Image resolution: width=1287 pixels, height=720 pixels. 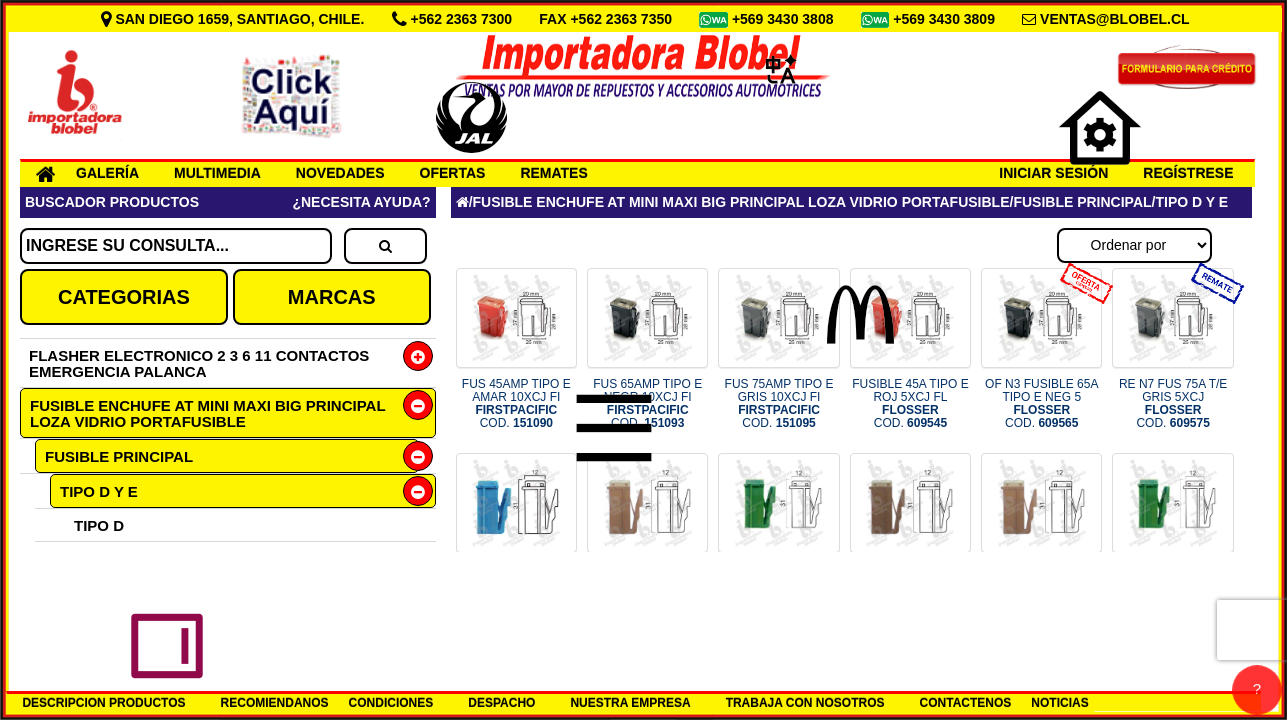 I want to click on open the McDonald's app, so click(x=860, y=314).